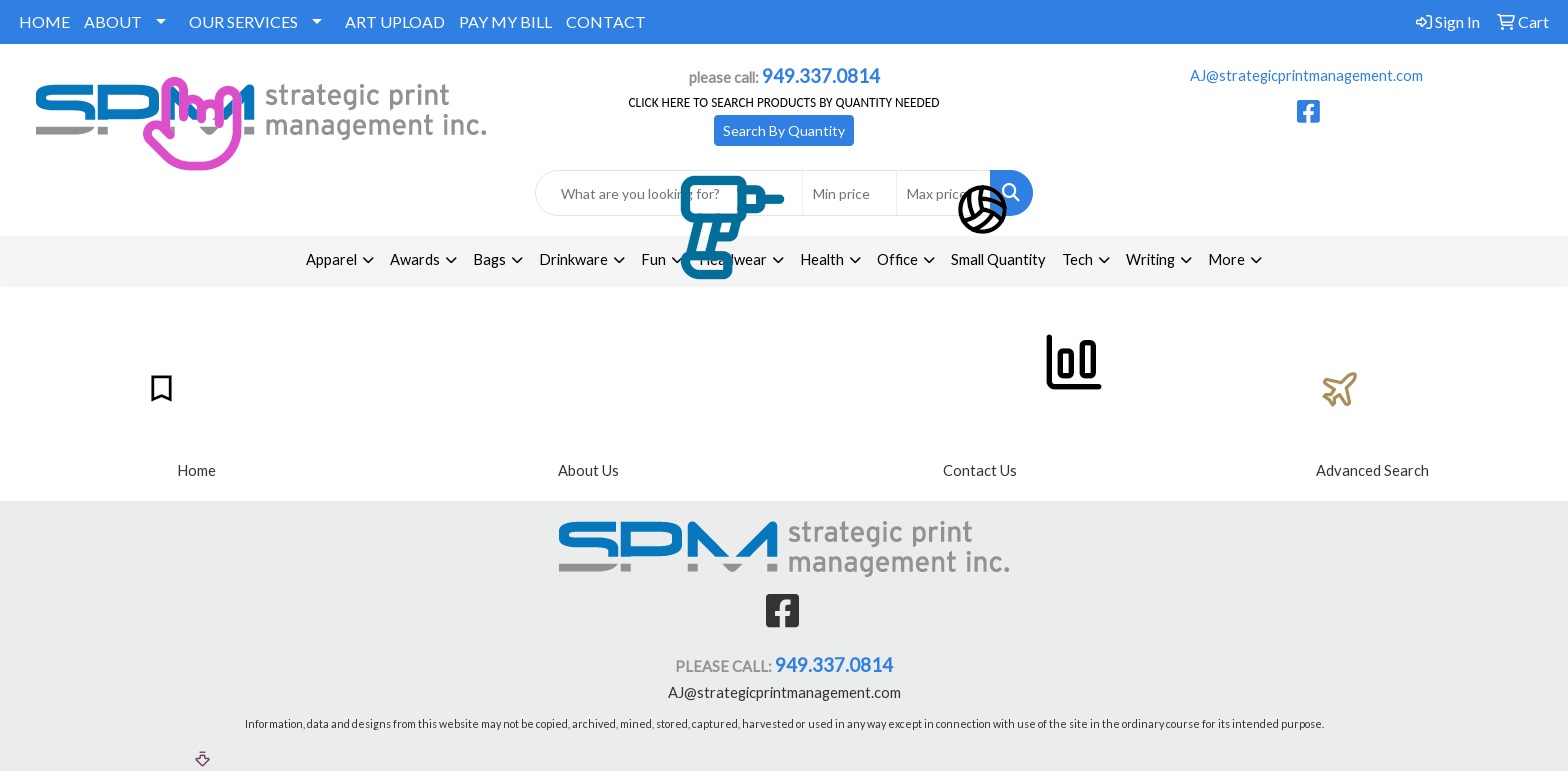  I want to click on access power tools or hardware category, so click(732, 227).